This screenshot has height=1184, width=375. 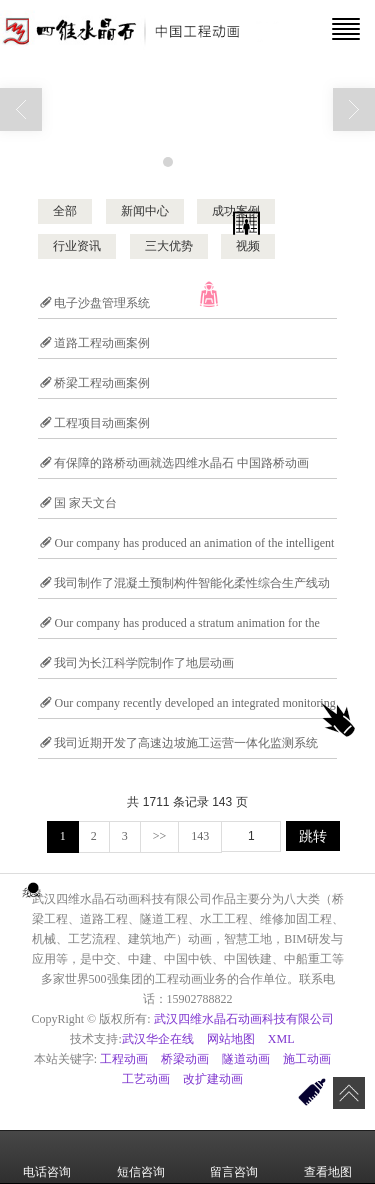 What do you see at coordinates (312, 1092) in the screenshot?
I see `track baby feeding schedule` at bounding box center [312, 1092].